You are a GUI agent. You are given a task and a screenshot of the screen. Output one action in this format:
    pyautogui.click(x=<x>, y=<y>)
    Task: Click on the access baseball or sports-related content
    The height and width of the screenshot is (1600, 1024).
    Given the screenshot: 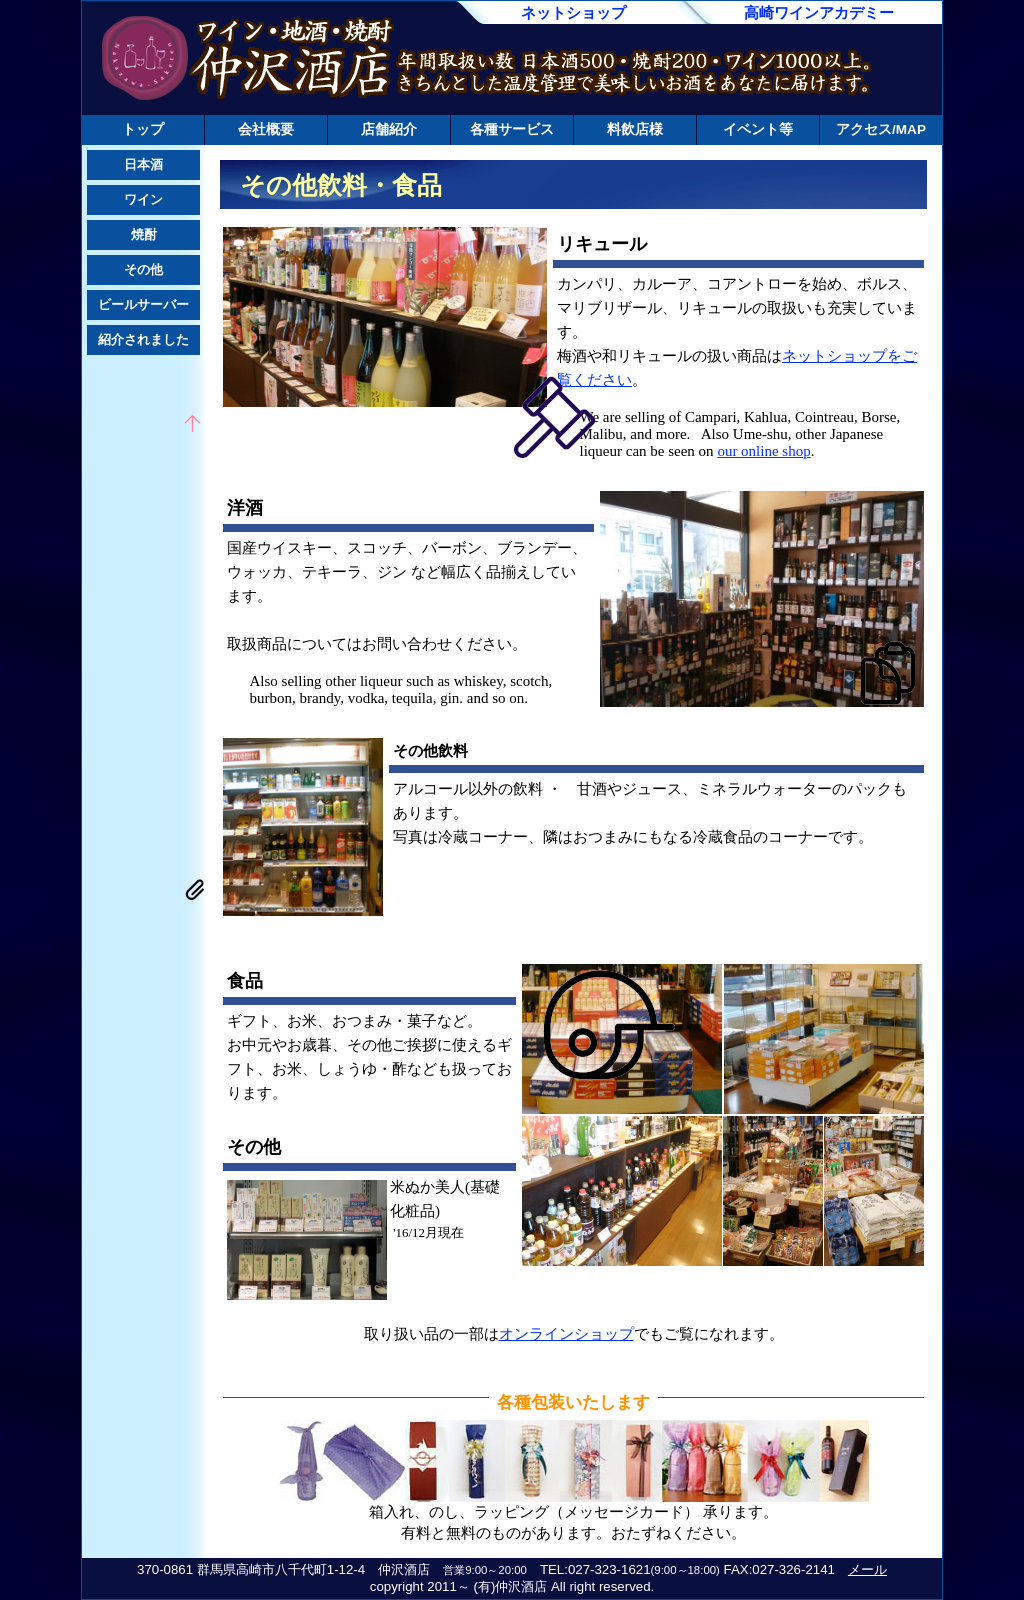 What is the action you would take?
    pyautogui.click(x=605, y=1027)
    